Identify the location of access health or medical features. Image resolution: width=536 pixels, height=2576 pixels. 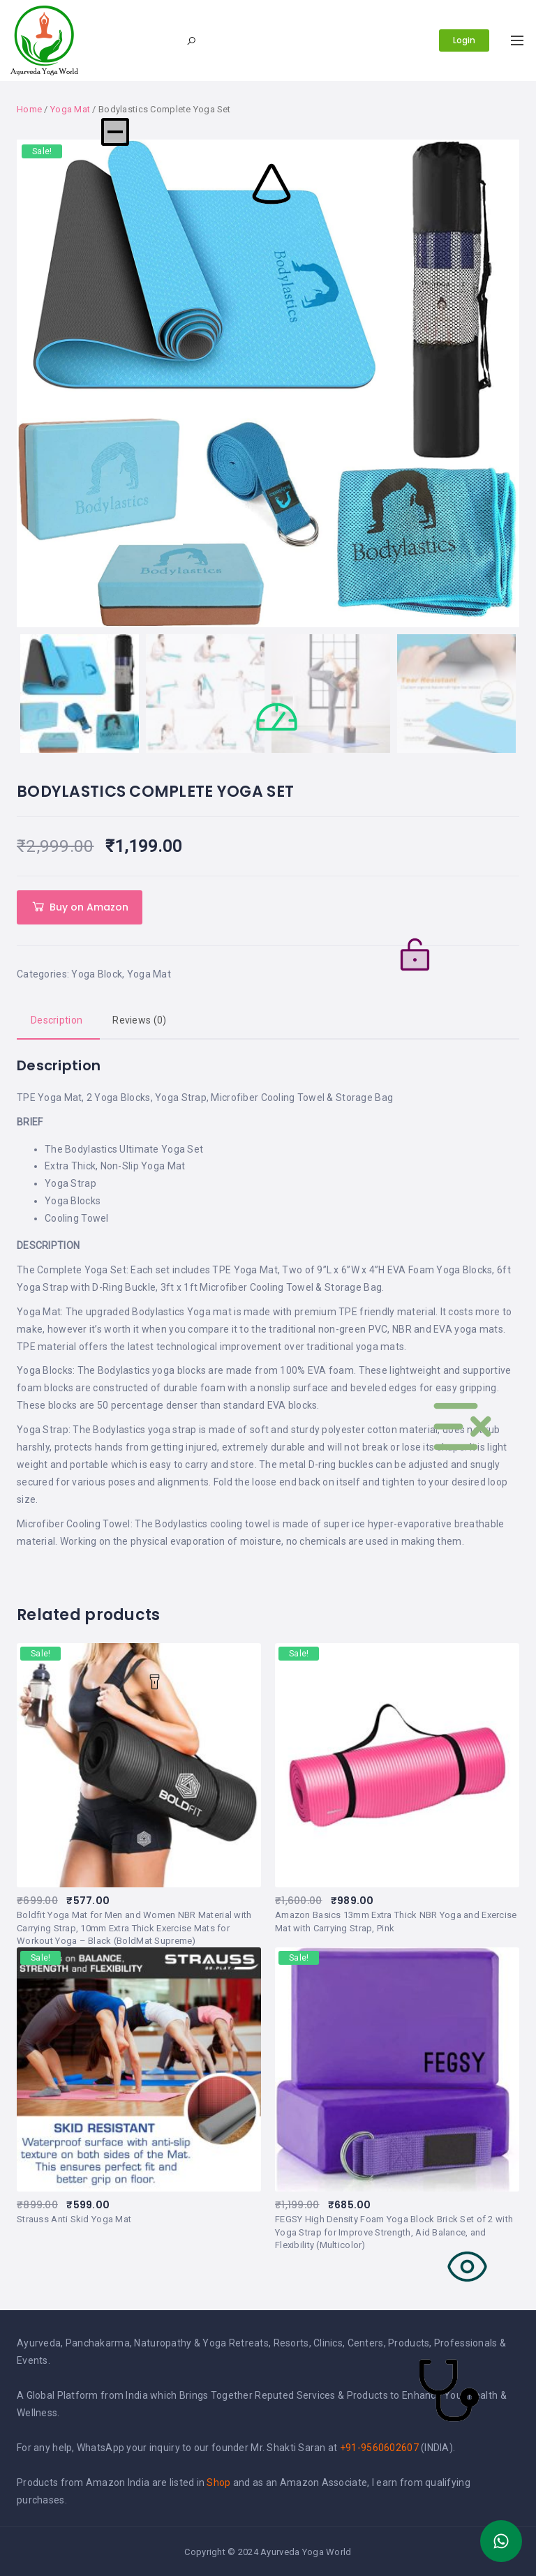
(445, 2388).